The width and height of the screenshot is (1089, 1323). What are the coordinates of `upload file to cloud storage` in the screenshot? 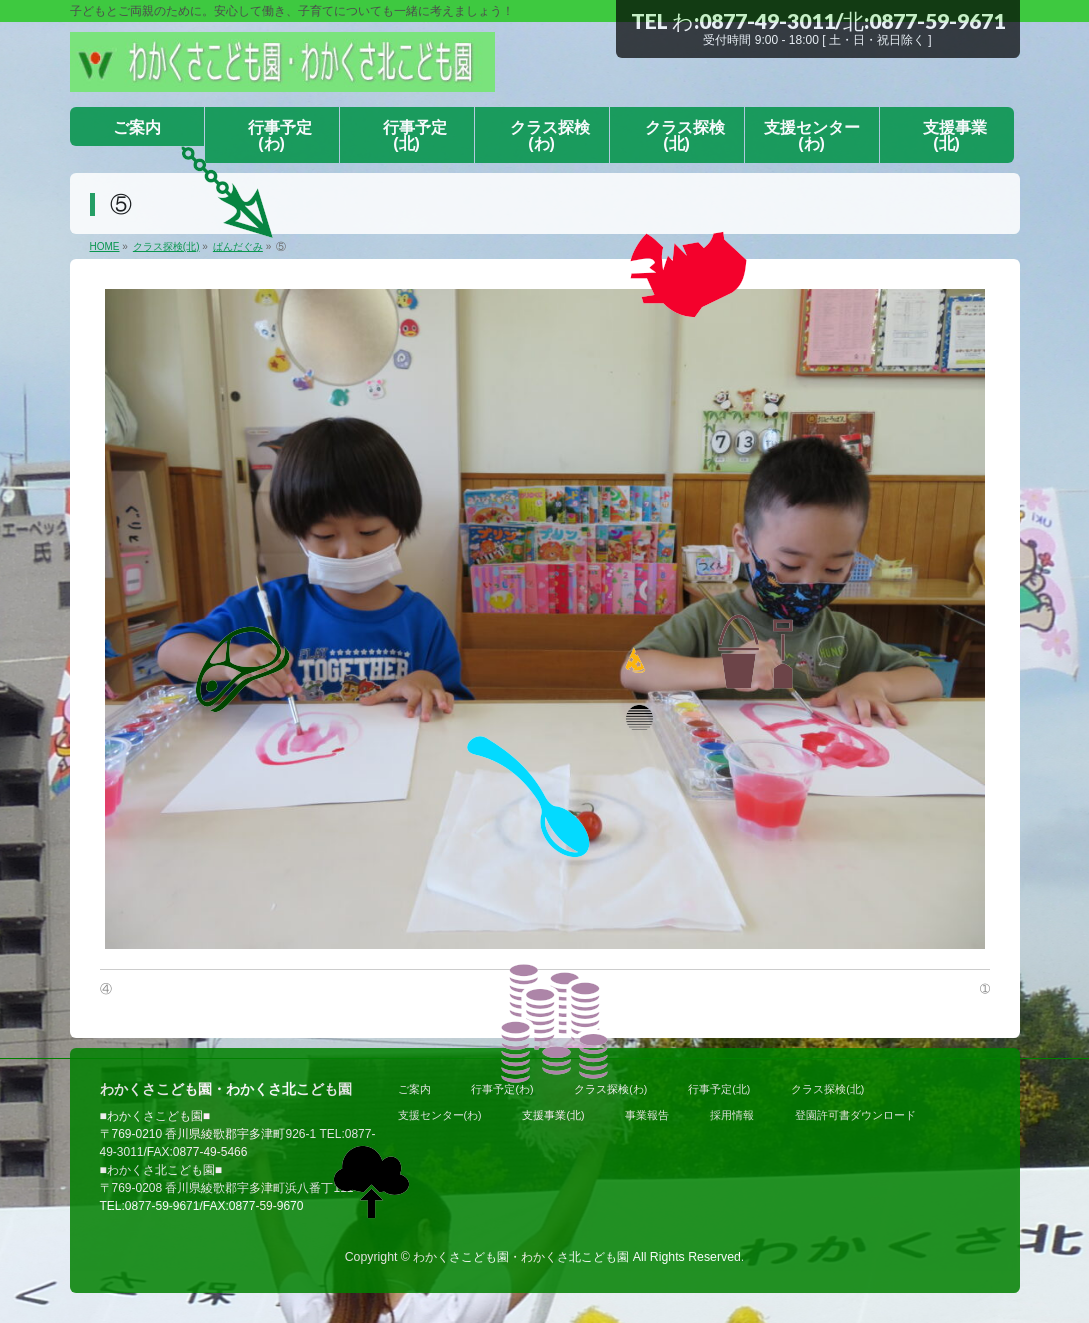 It's located at (371, 1181).